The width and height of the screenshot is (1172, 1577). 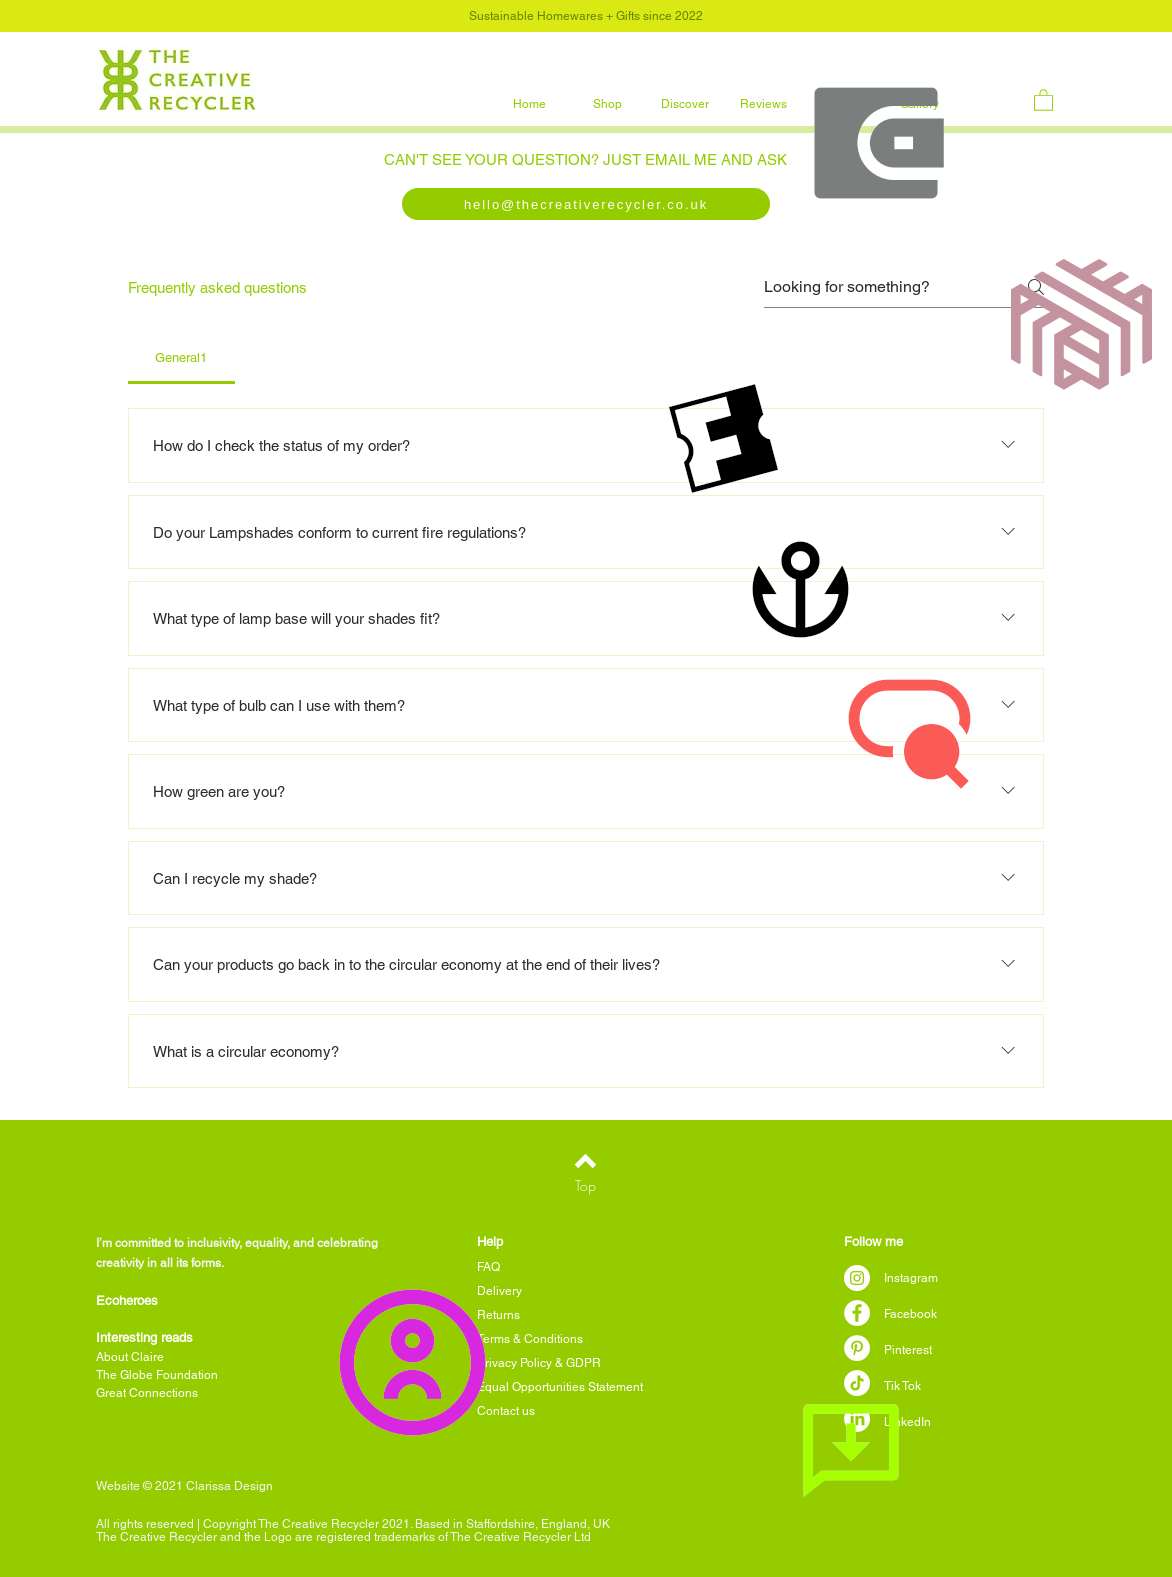 What do you see at coordinates (800, 589) in the screenshot?
I see `access marina or harbor locations` at bounding box center [800, 589].